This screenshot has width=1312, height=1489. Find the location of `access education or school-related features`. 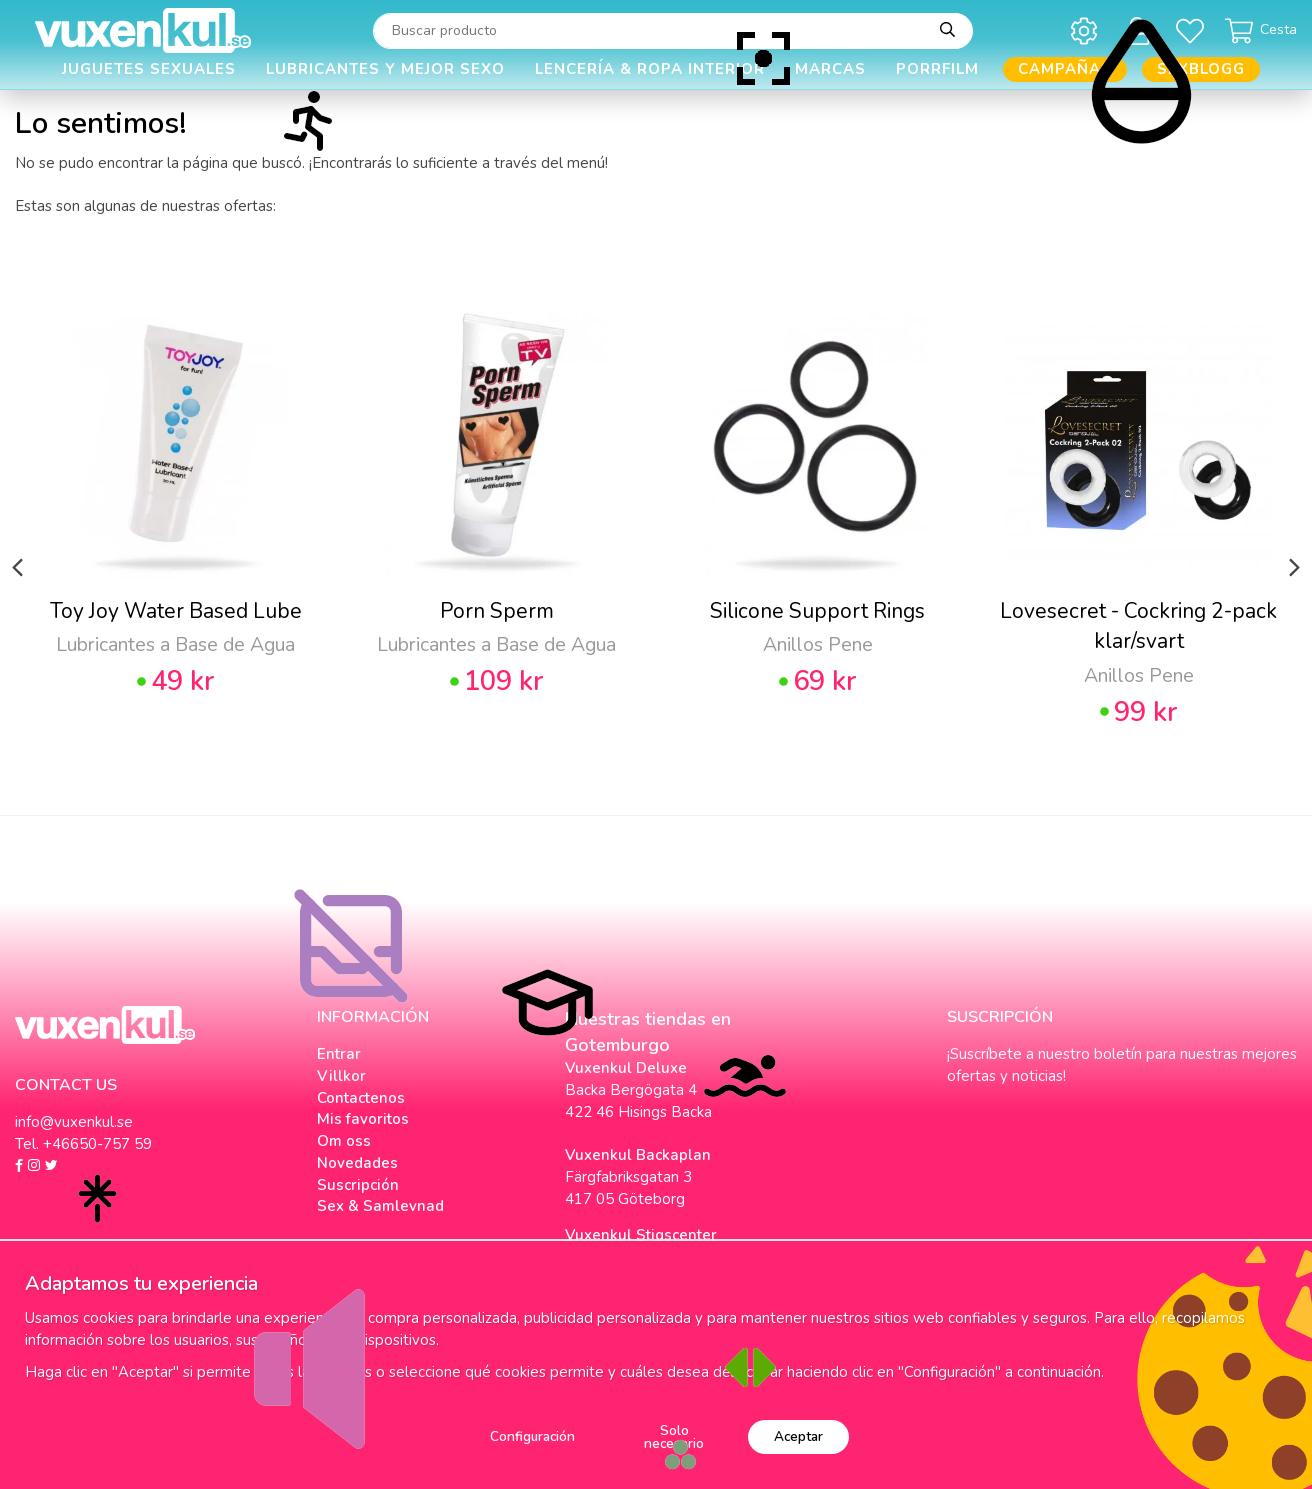

access education or school-related features is located at coordinates (547, 1002).